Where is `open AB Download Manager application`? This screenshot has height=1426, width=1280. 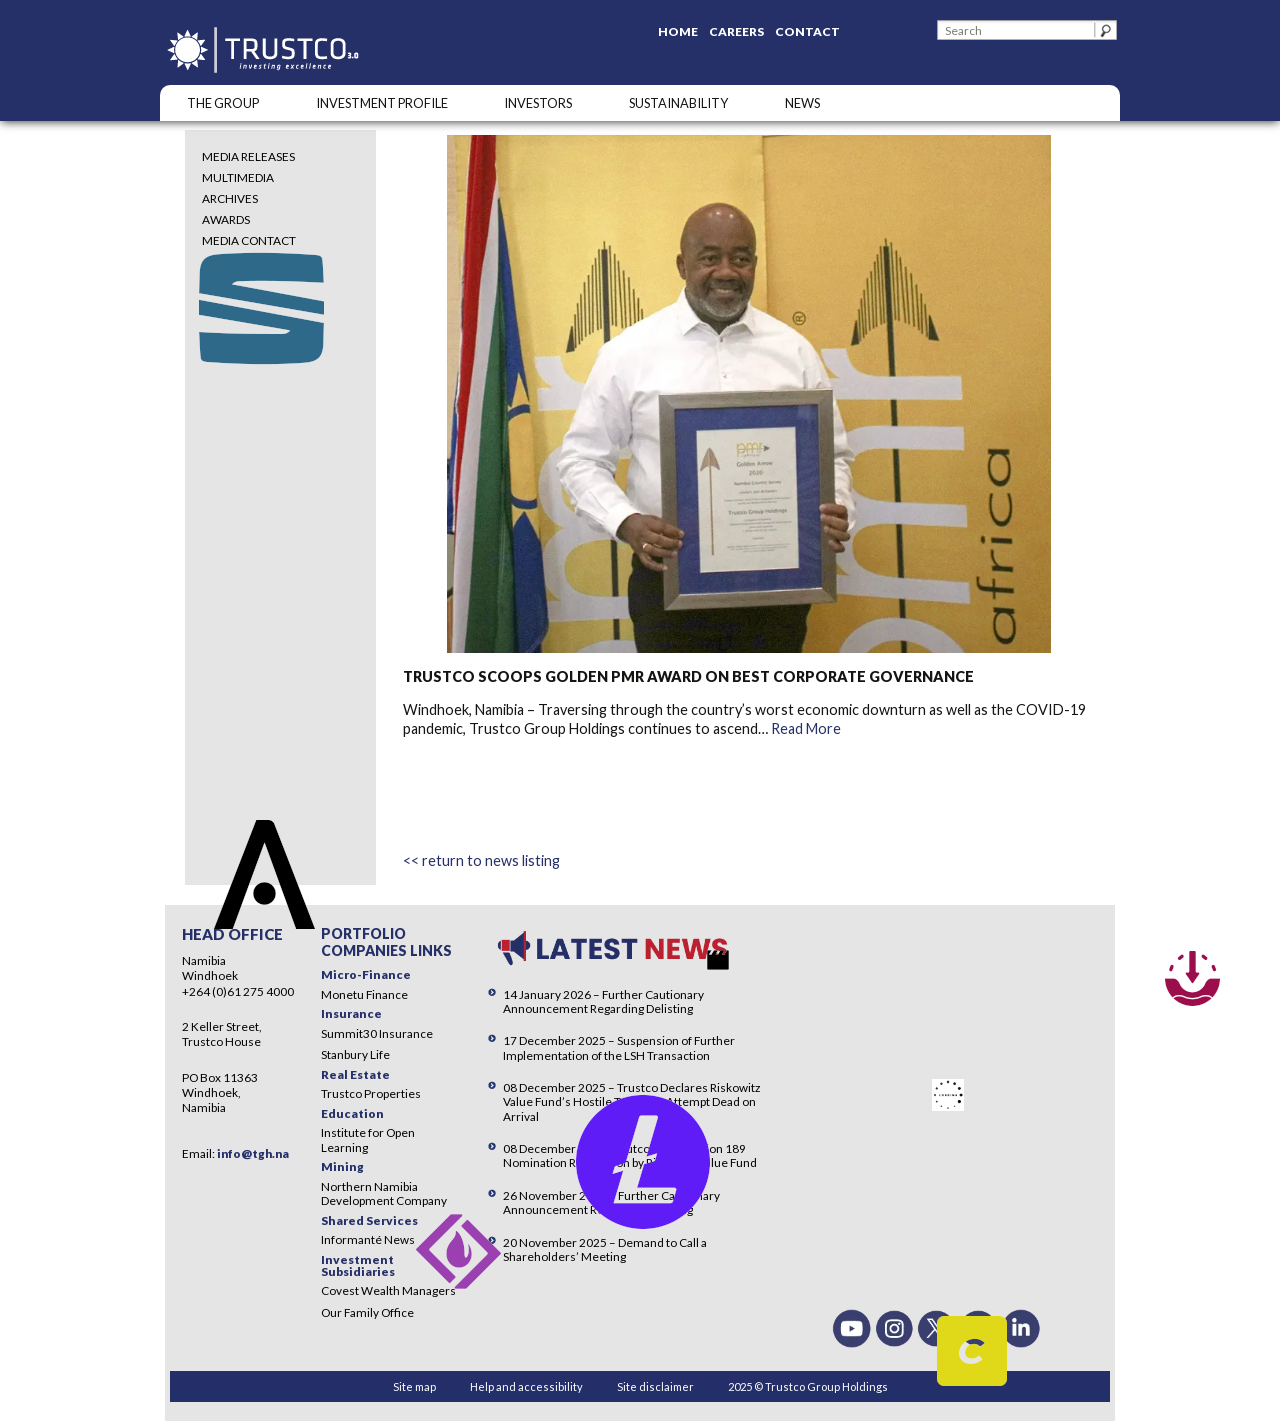
open AB Download Manager application is located at coordinates (1192, 978).